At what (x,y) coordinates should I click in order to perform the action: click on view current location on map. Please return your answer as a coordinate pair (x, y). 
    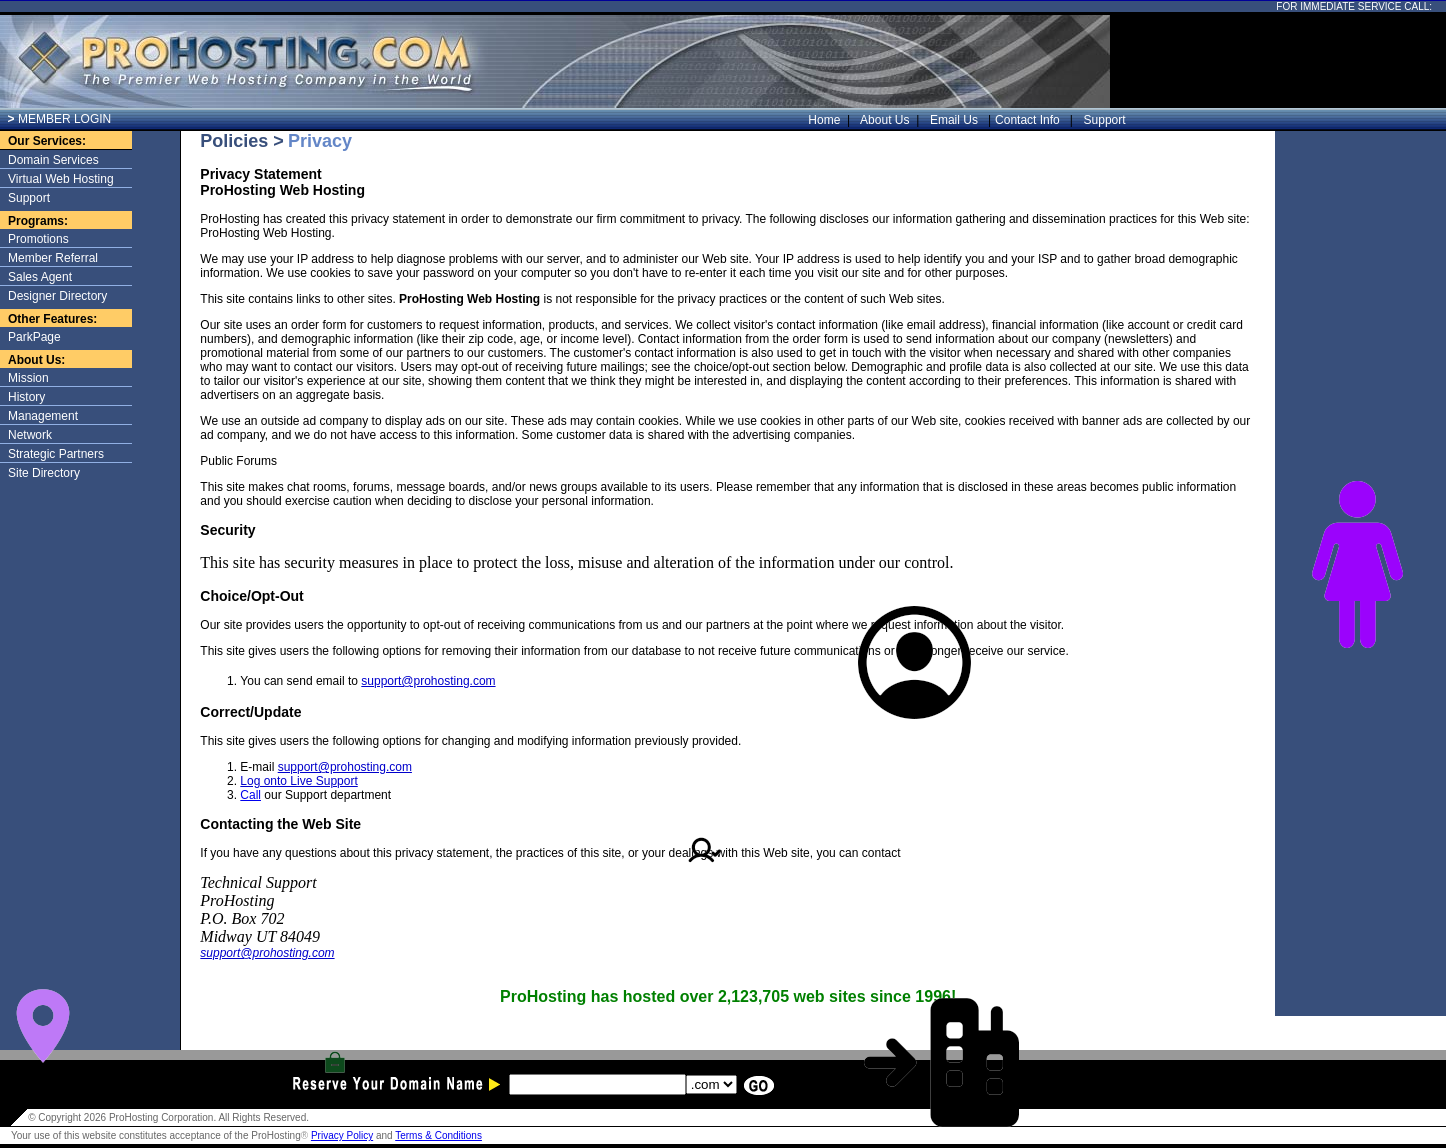
    Looking at the image, I should click on (43, 1026).